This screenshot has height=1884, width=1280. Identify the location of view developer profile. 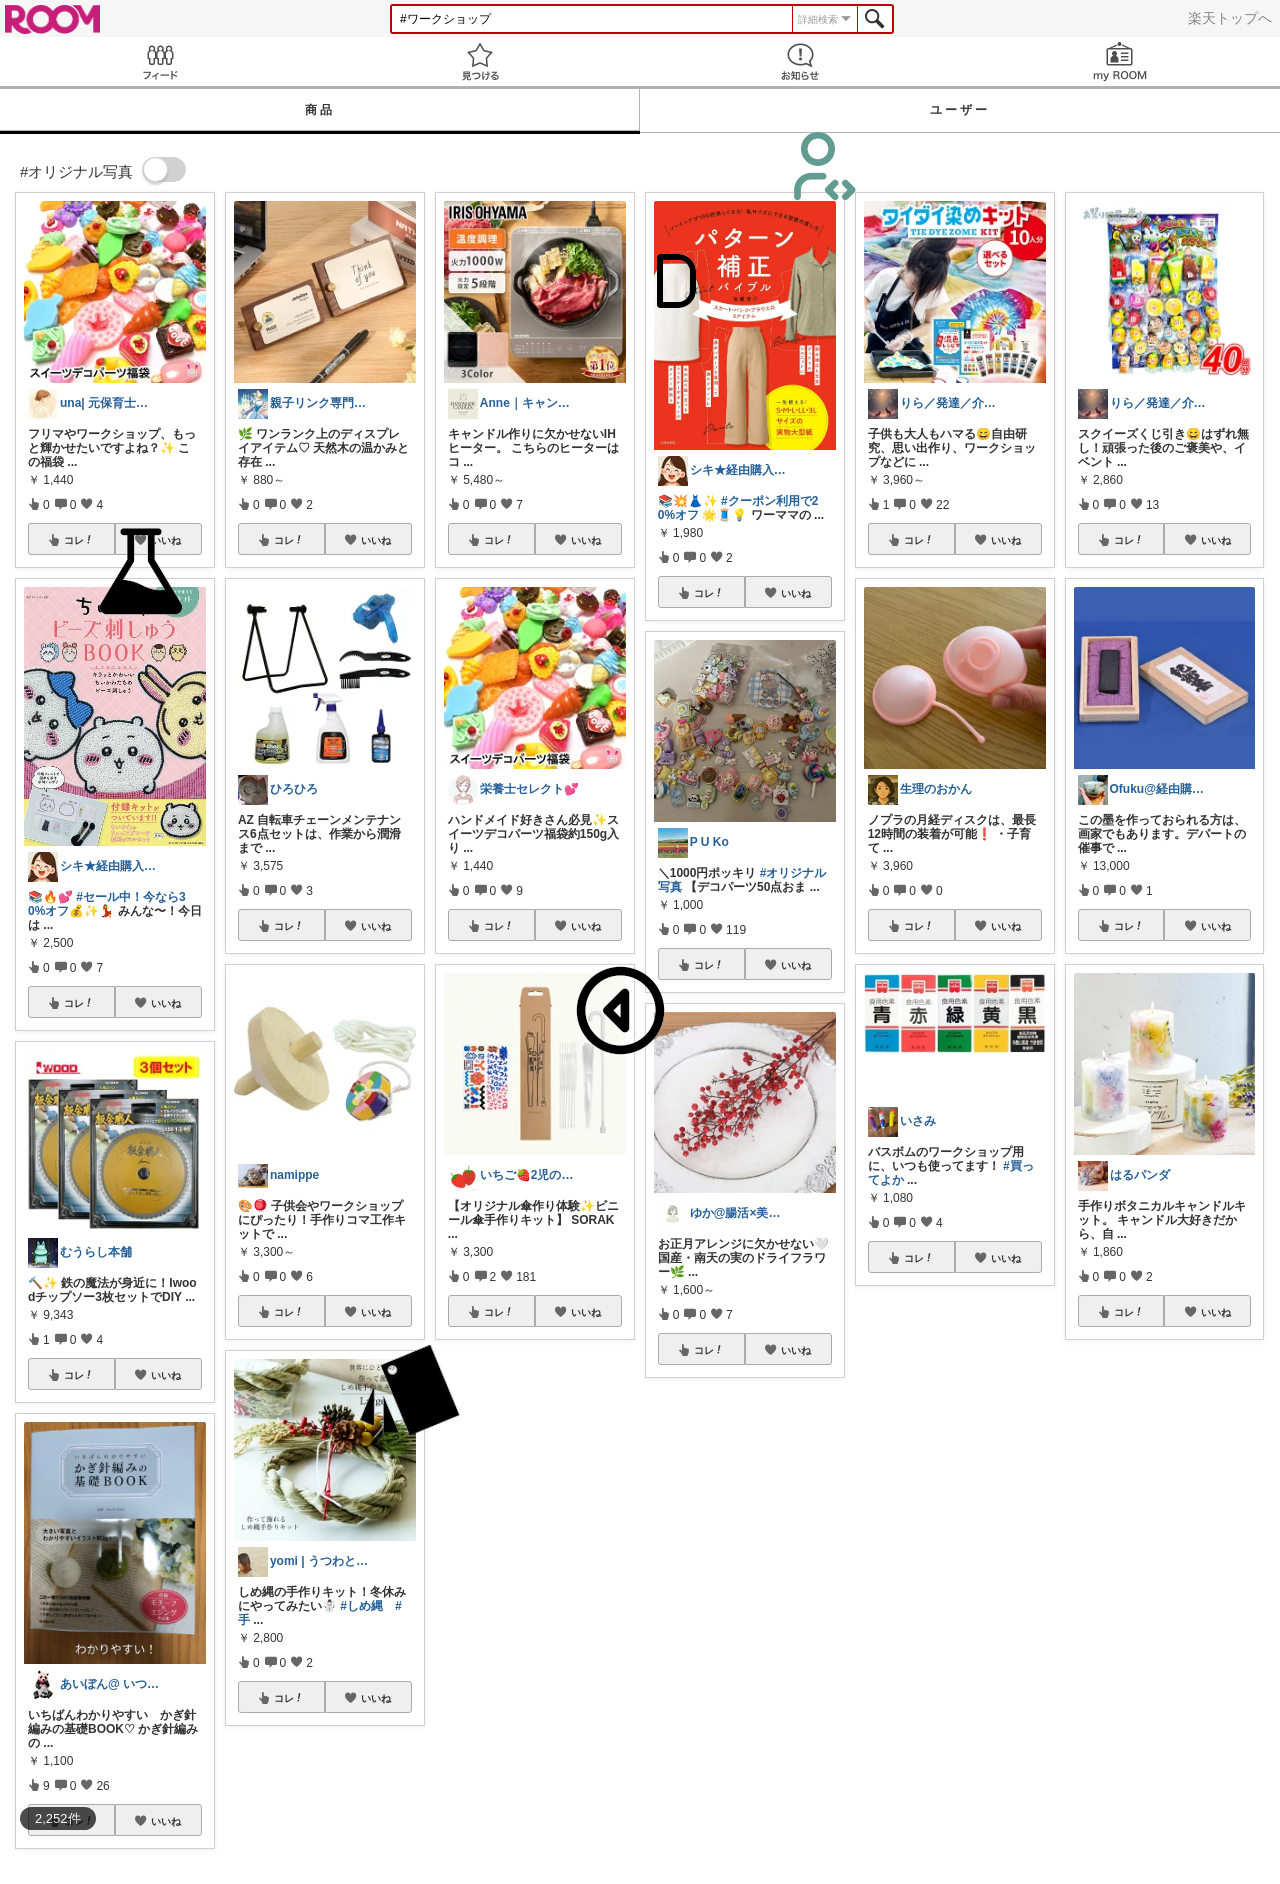
(818, 166).